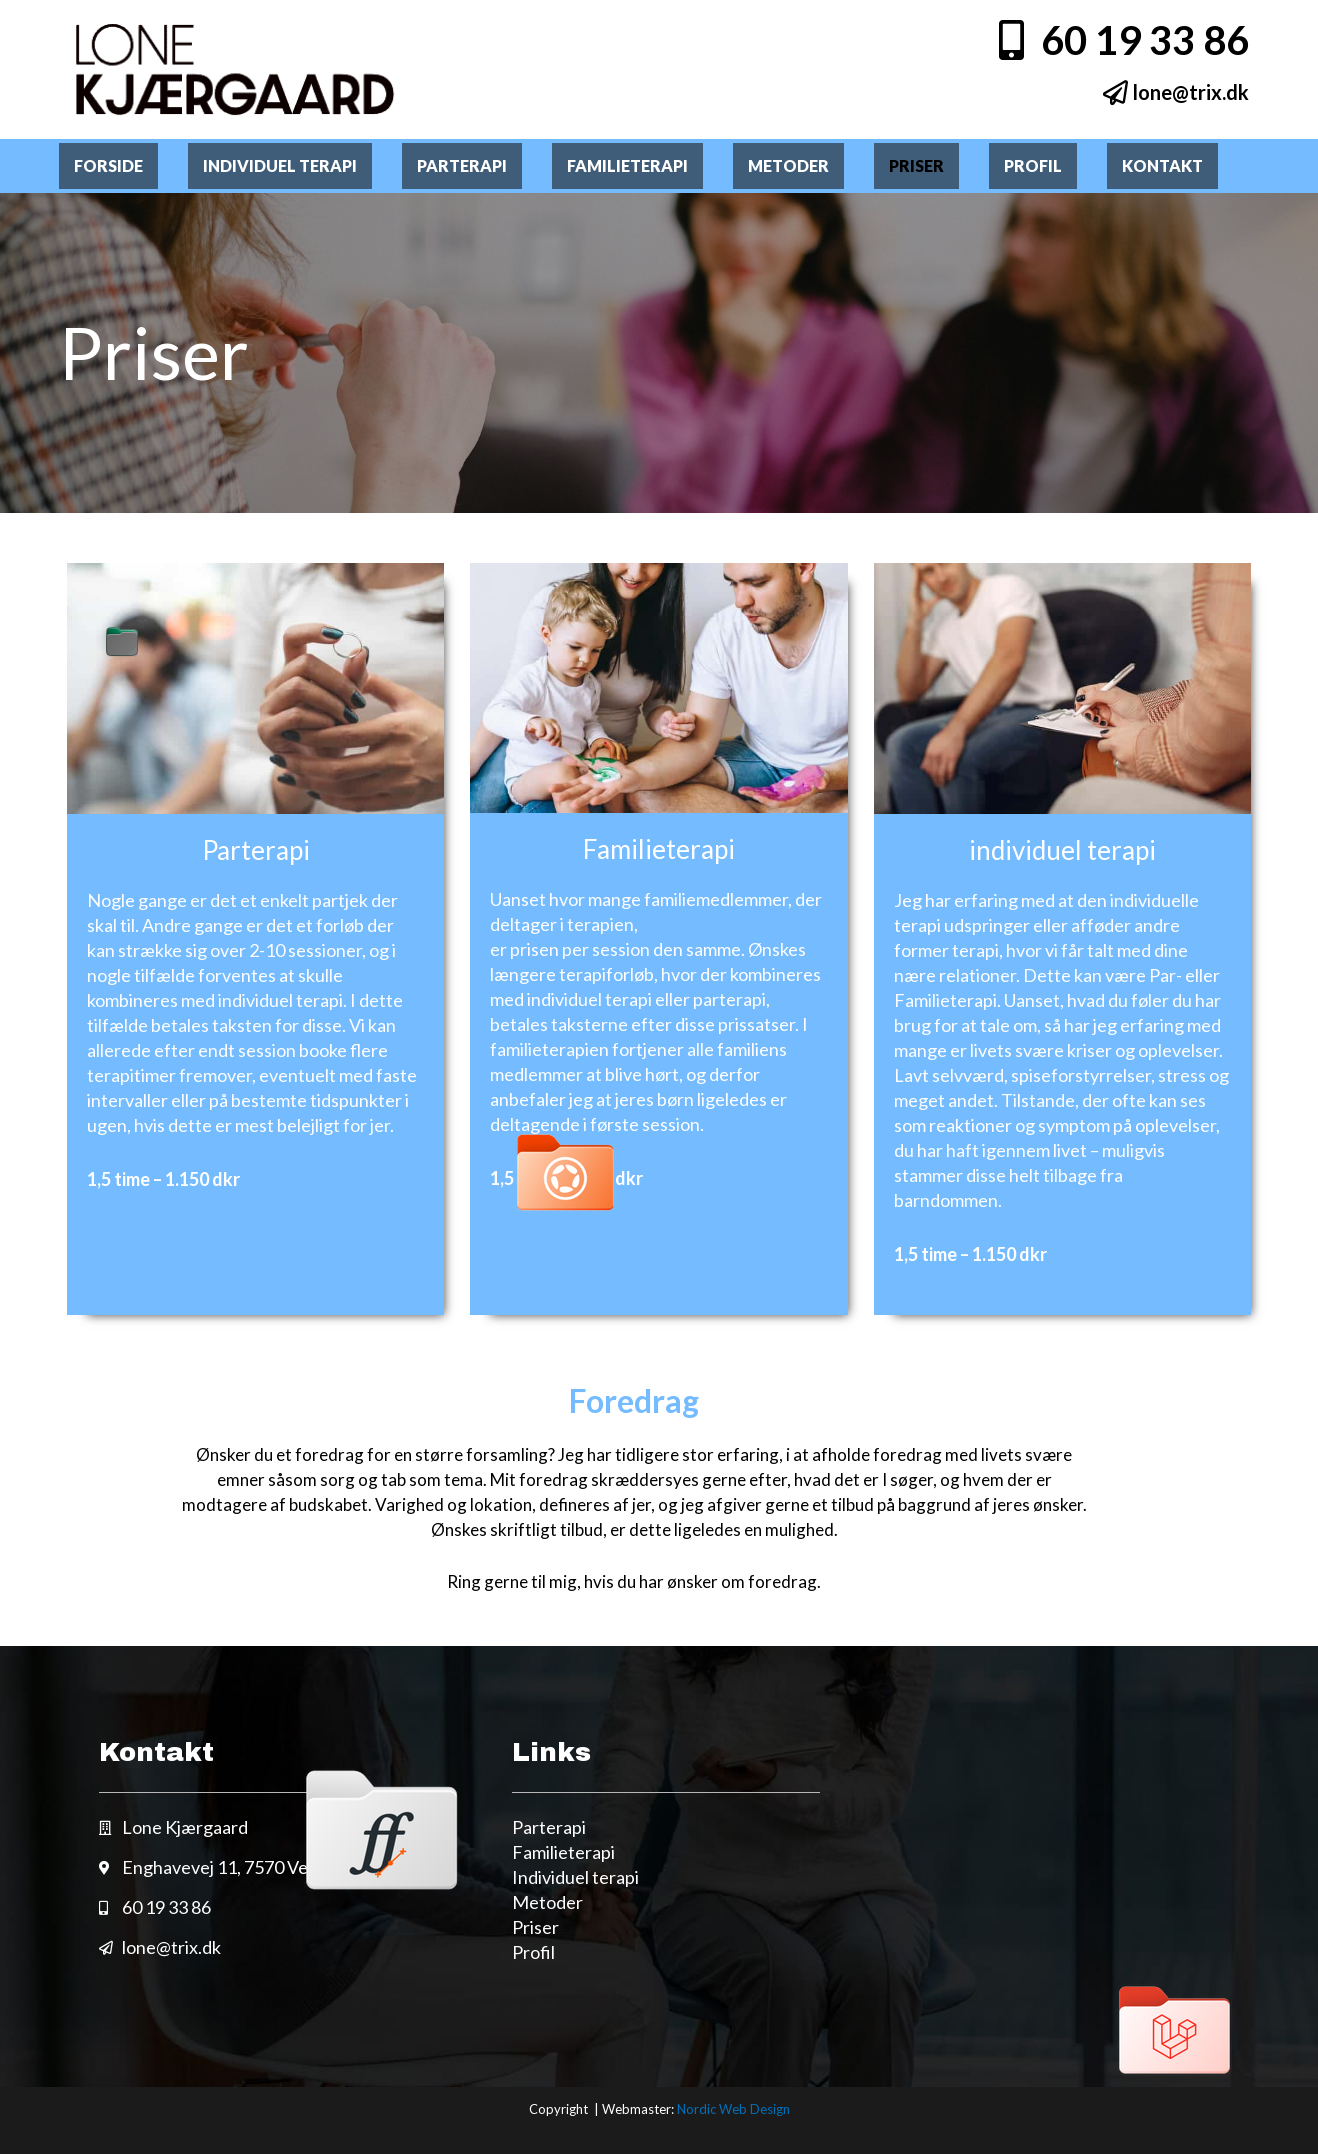 This screenshot has width=1318, height=2154. I want to click on open fontforge project files folder, so click(381, 1834).